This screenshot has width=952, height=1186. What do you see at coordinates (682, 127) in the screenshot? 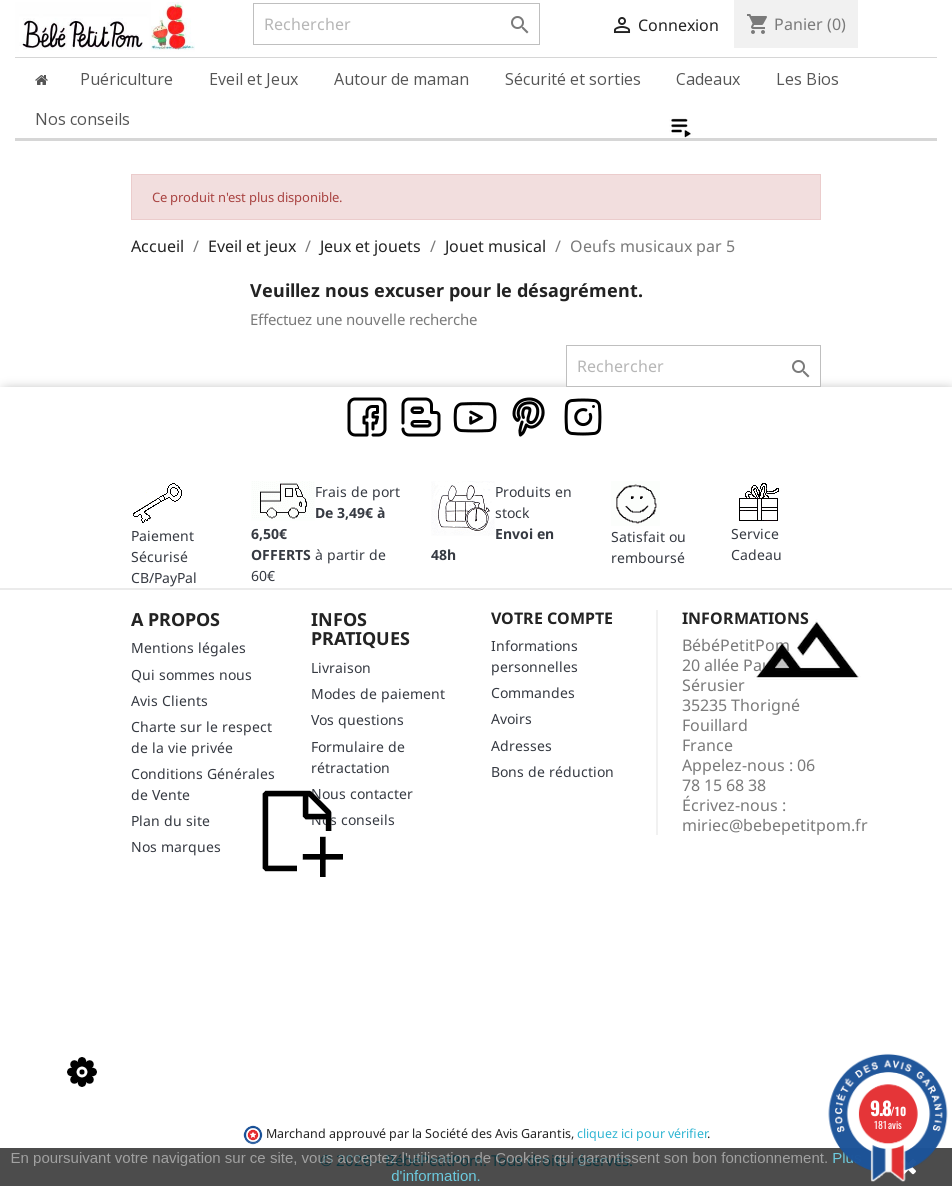
I see `play all items in a playlist` at bounding box center [682, 127].